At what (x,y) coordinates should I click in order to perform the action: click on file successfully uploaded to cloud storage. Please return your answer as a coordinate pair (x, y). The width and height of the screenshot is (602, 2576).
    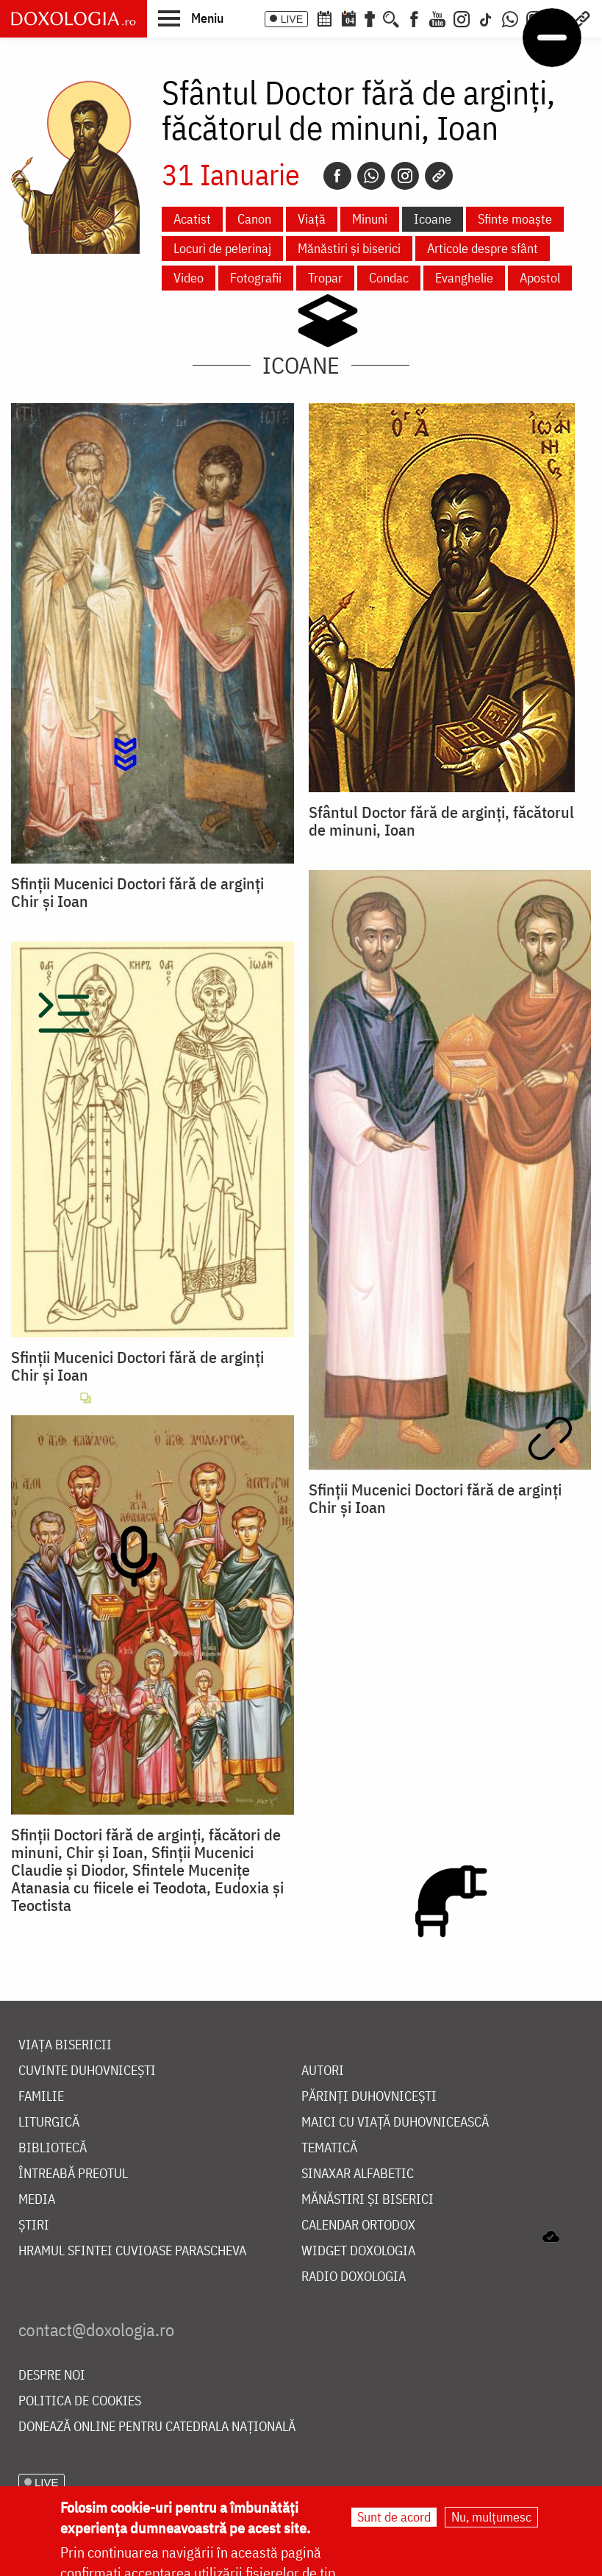
    Looking at the image, I should click on (551, 2236).